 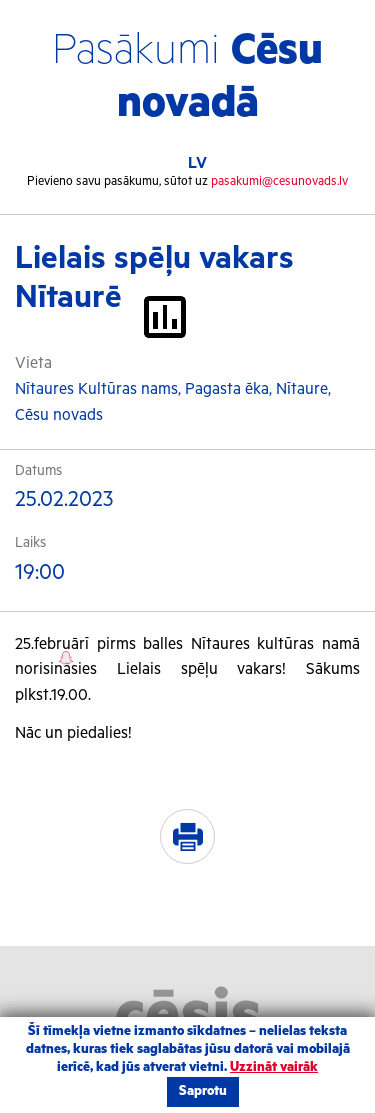 What do you see at coordinates (165, 317) in the screenshot?
I see `insert a chart or graph into a document` at bounding box center [165, 317].